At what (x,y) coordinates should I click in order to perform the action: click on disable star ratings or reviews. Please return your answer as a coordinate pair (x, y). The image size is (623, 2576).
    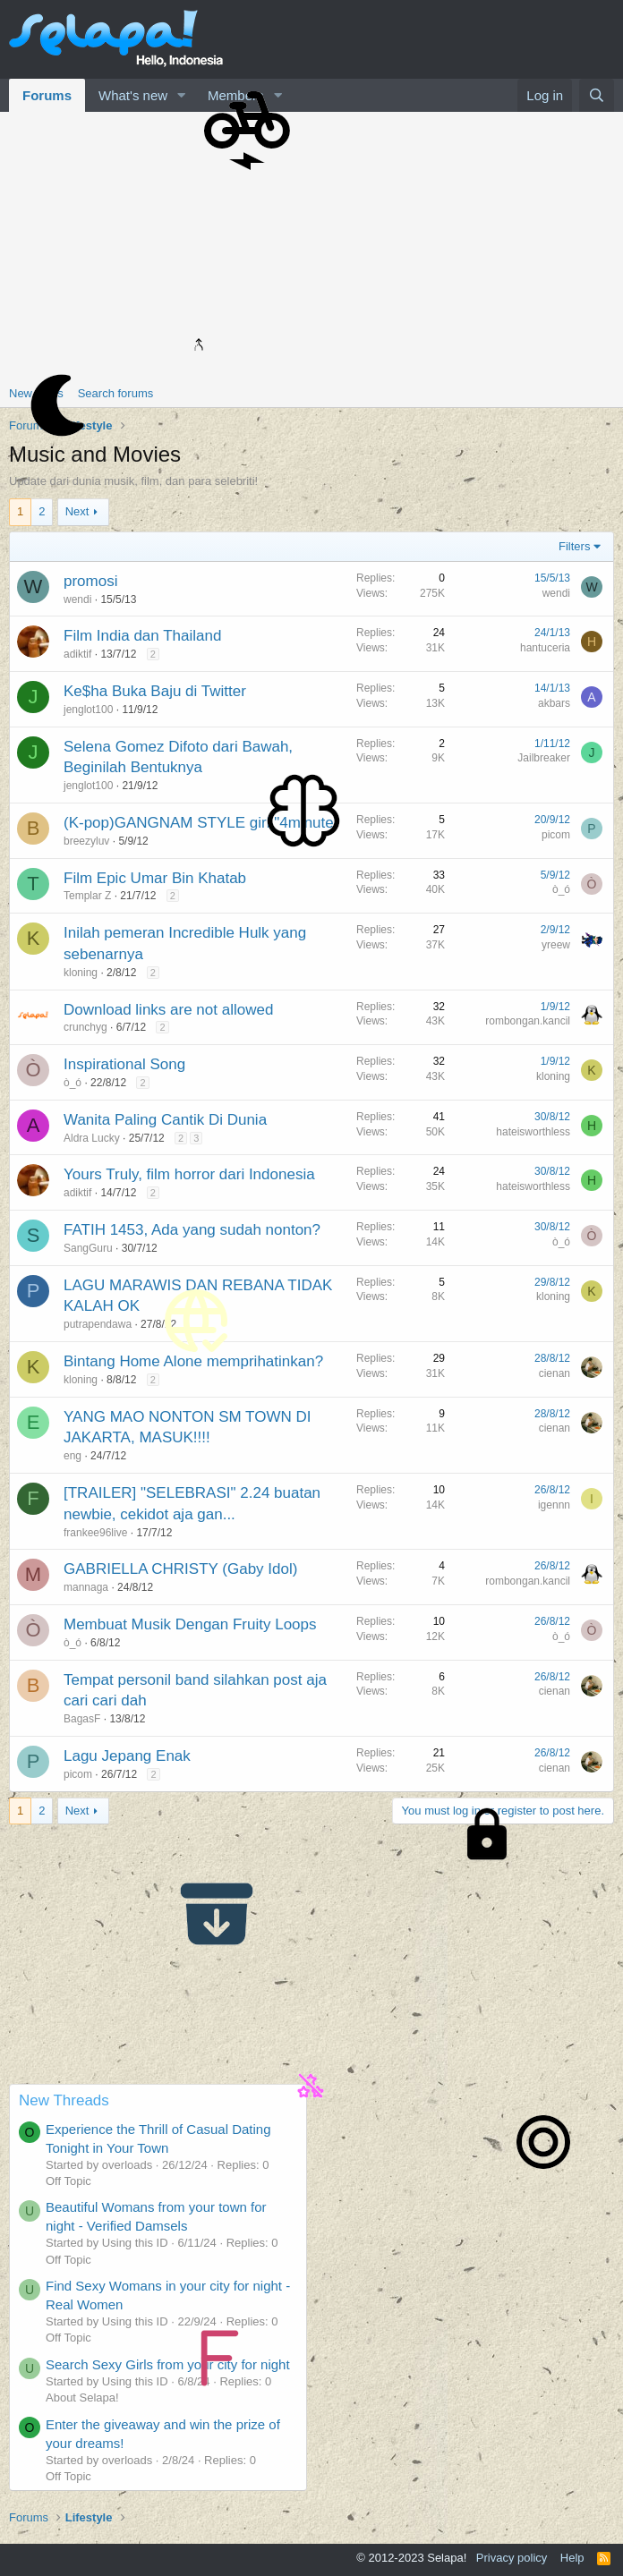
    Looking at the image, I should click on (311, 2086).